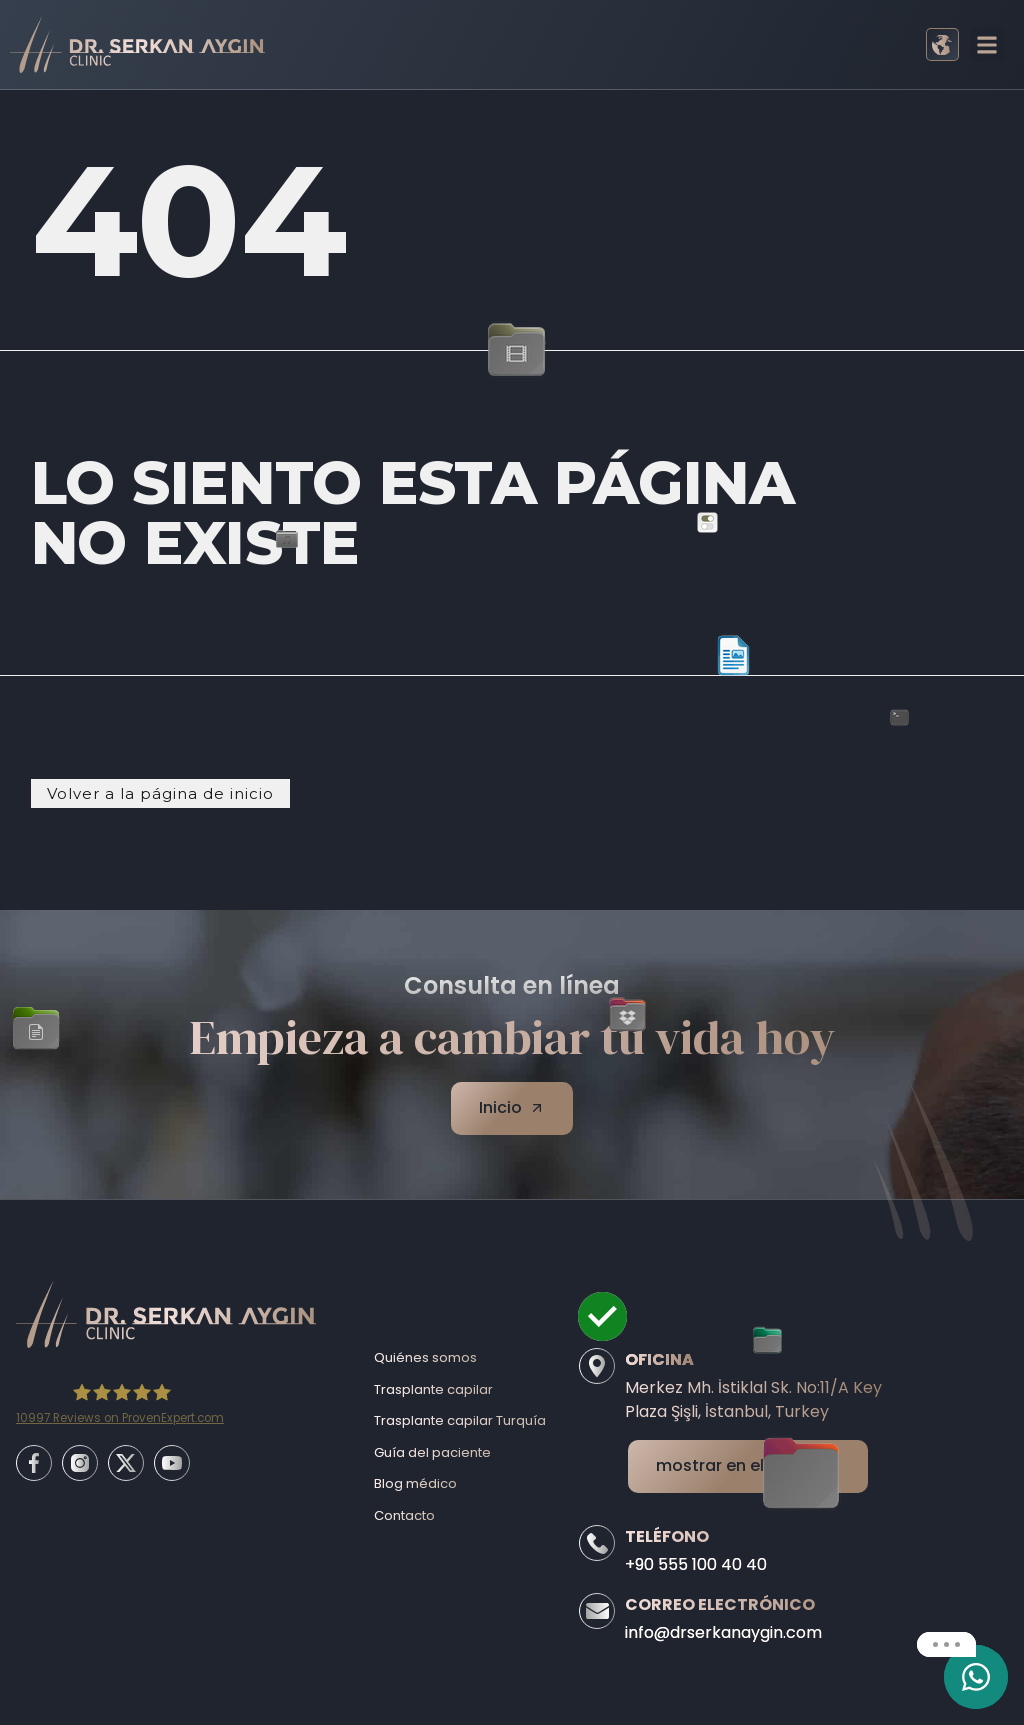 This screenshot has width=1024, height=1725. I want to click on open your videos folder, so click(516, 349).